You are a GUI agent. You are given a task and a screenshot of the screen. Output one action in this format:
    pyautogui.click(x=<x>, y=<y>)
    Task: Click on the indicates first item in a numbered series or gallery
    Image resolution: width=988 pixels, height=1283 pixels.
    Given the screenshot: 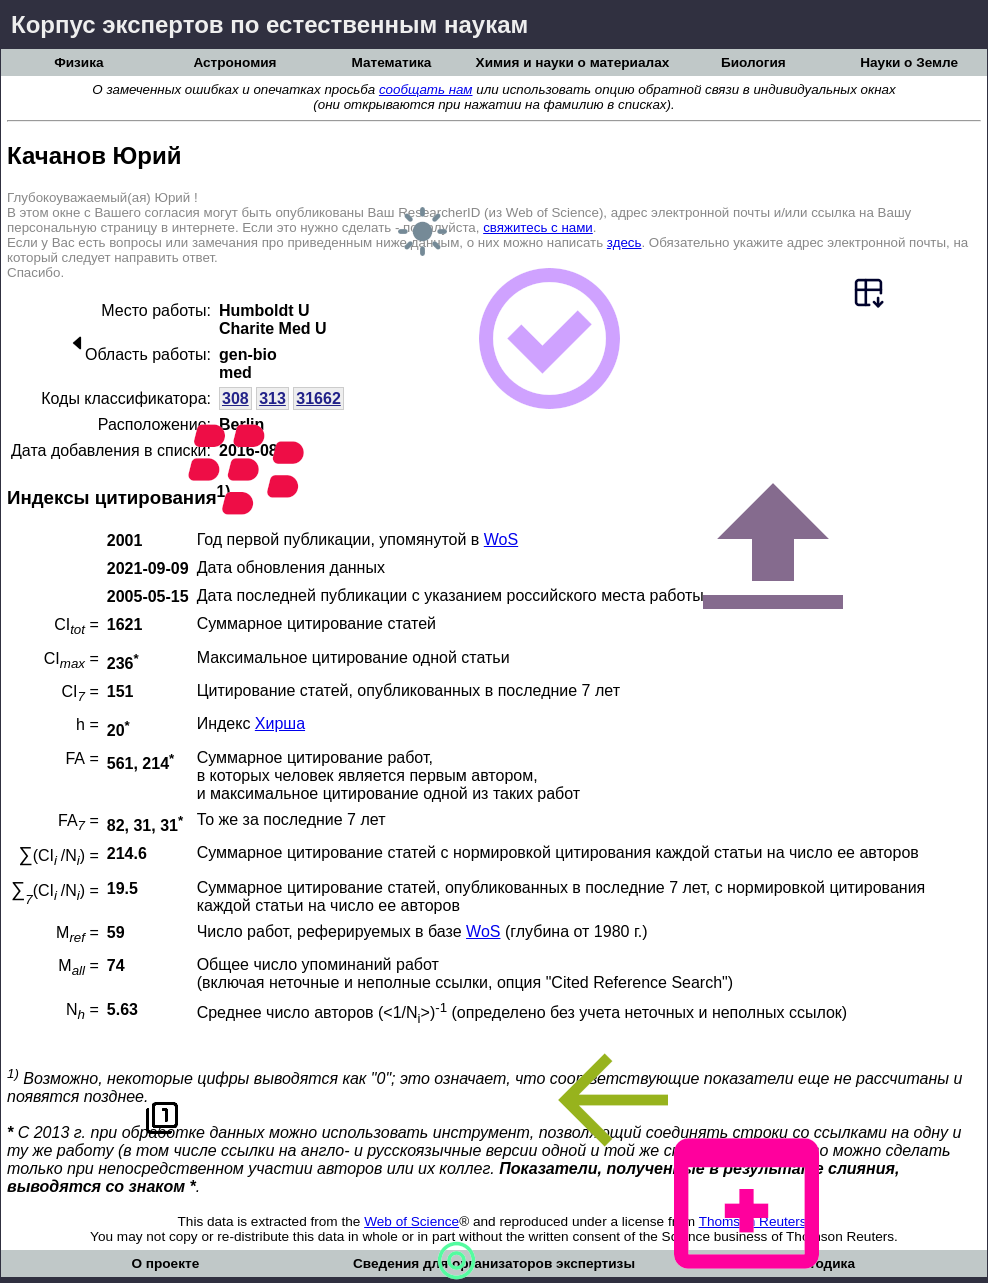 What is the action you would take?
    pyautogui.click(x=162, y=1118)
    